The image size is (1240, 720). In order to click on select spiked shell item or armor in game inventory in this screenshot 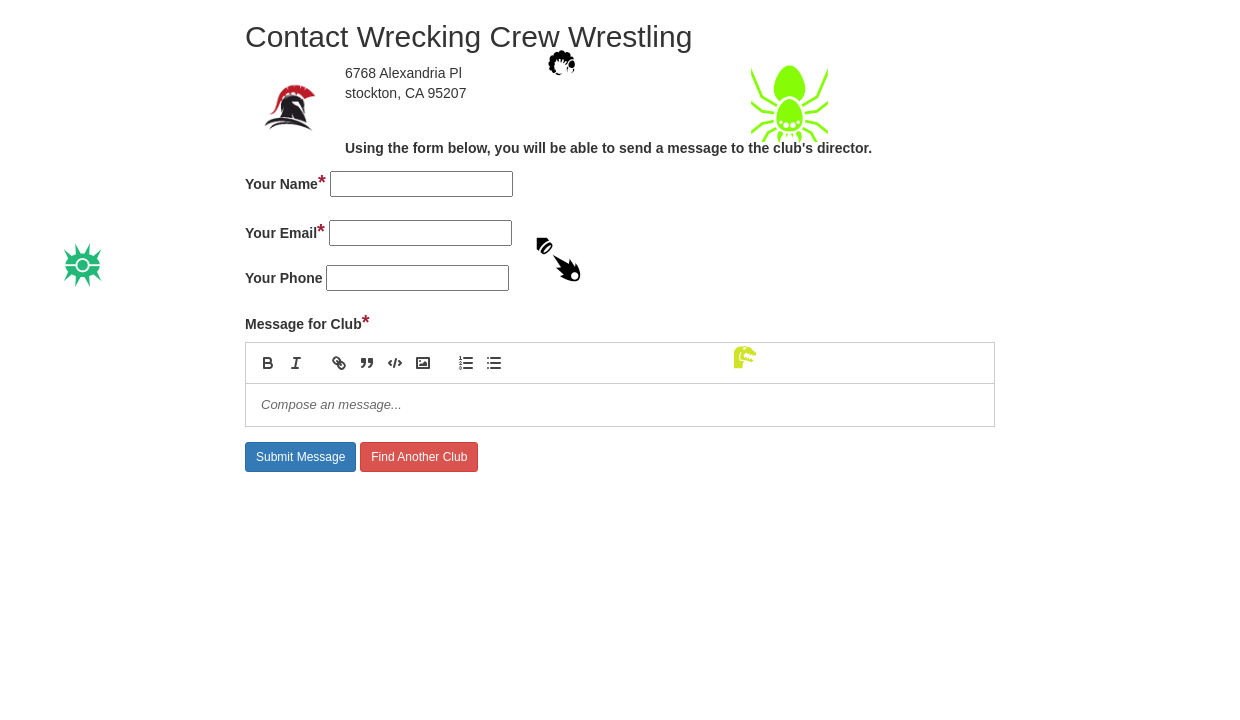, I will do `click(82, 265)`.